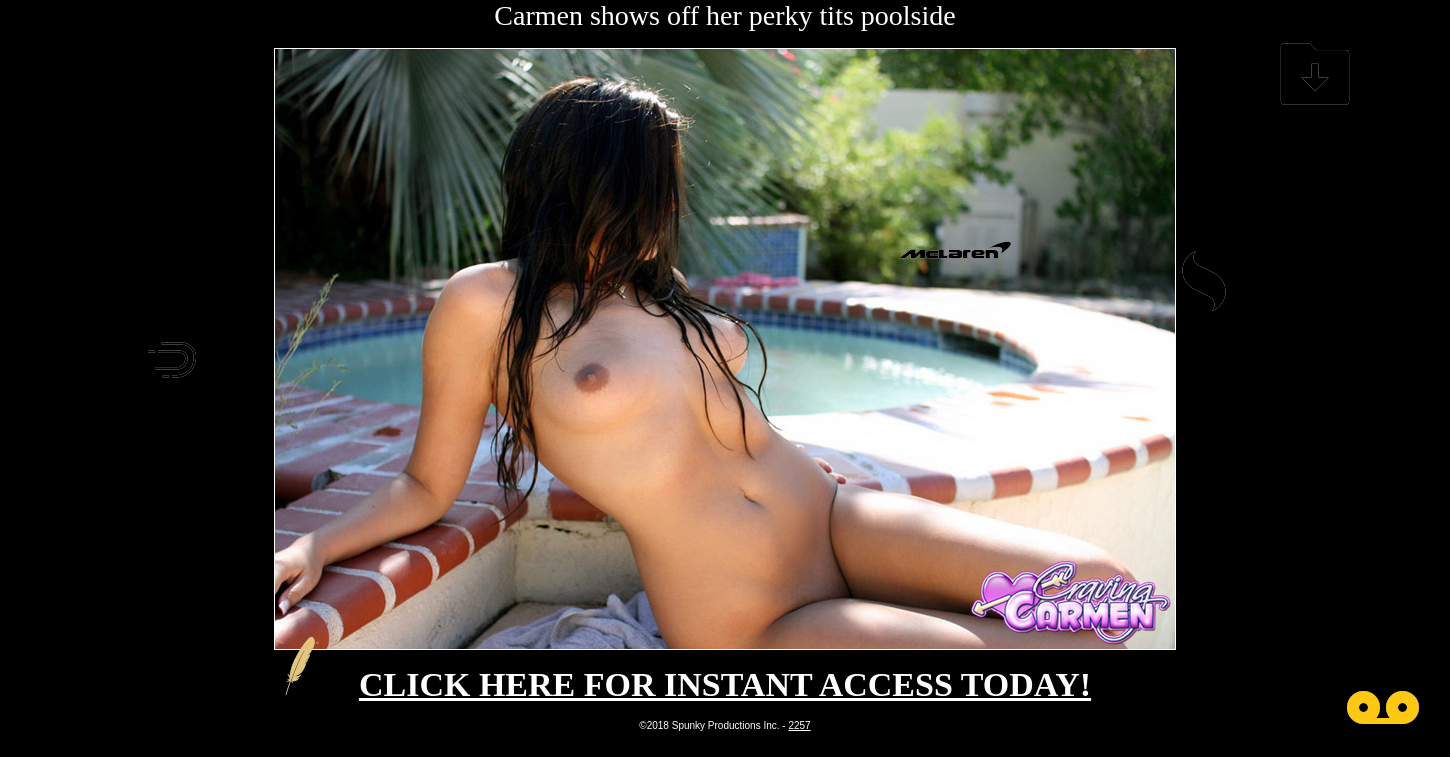 This screenshot has height=757, width=1450. I want to click on access voicemail messages, so click(1383, 709).